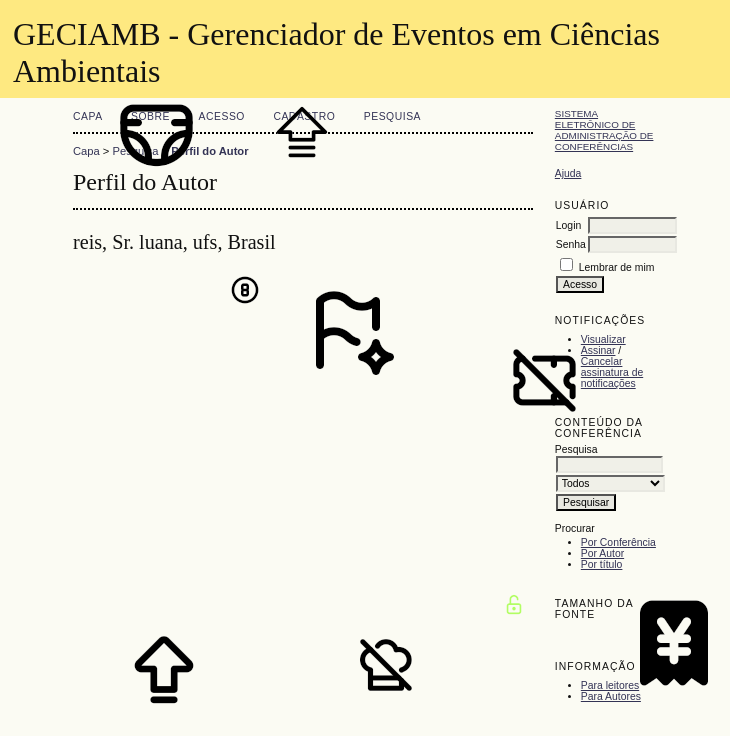 The image size is (730, 736). What do you see at coordinates (674, 643) in the screenshot?
I see `view yen currency receipt` at bounding box center [674, 643].